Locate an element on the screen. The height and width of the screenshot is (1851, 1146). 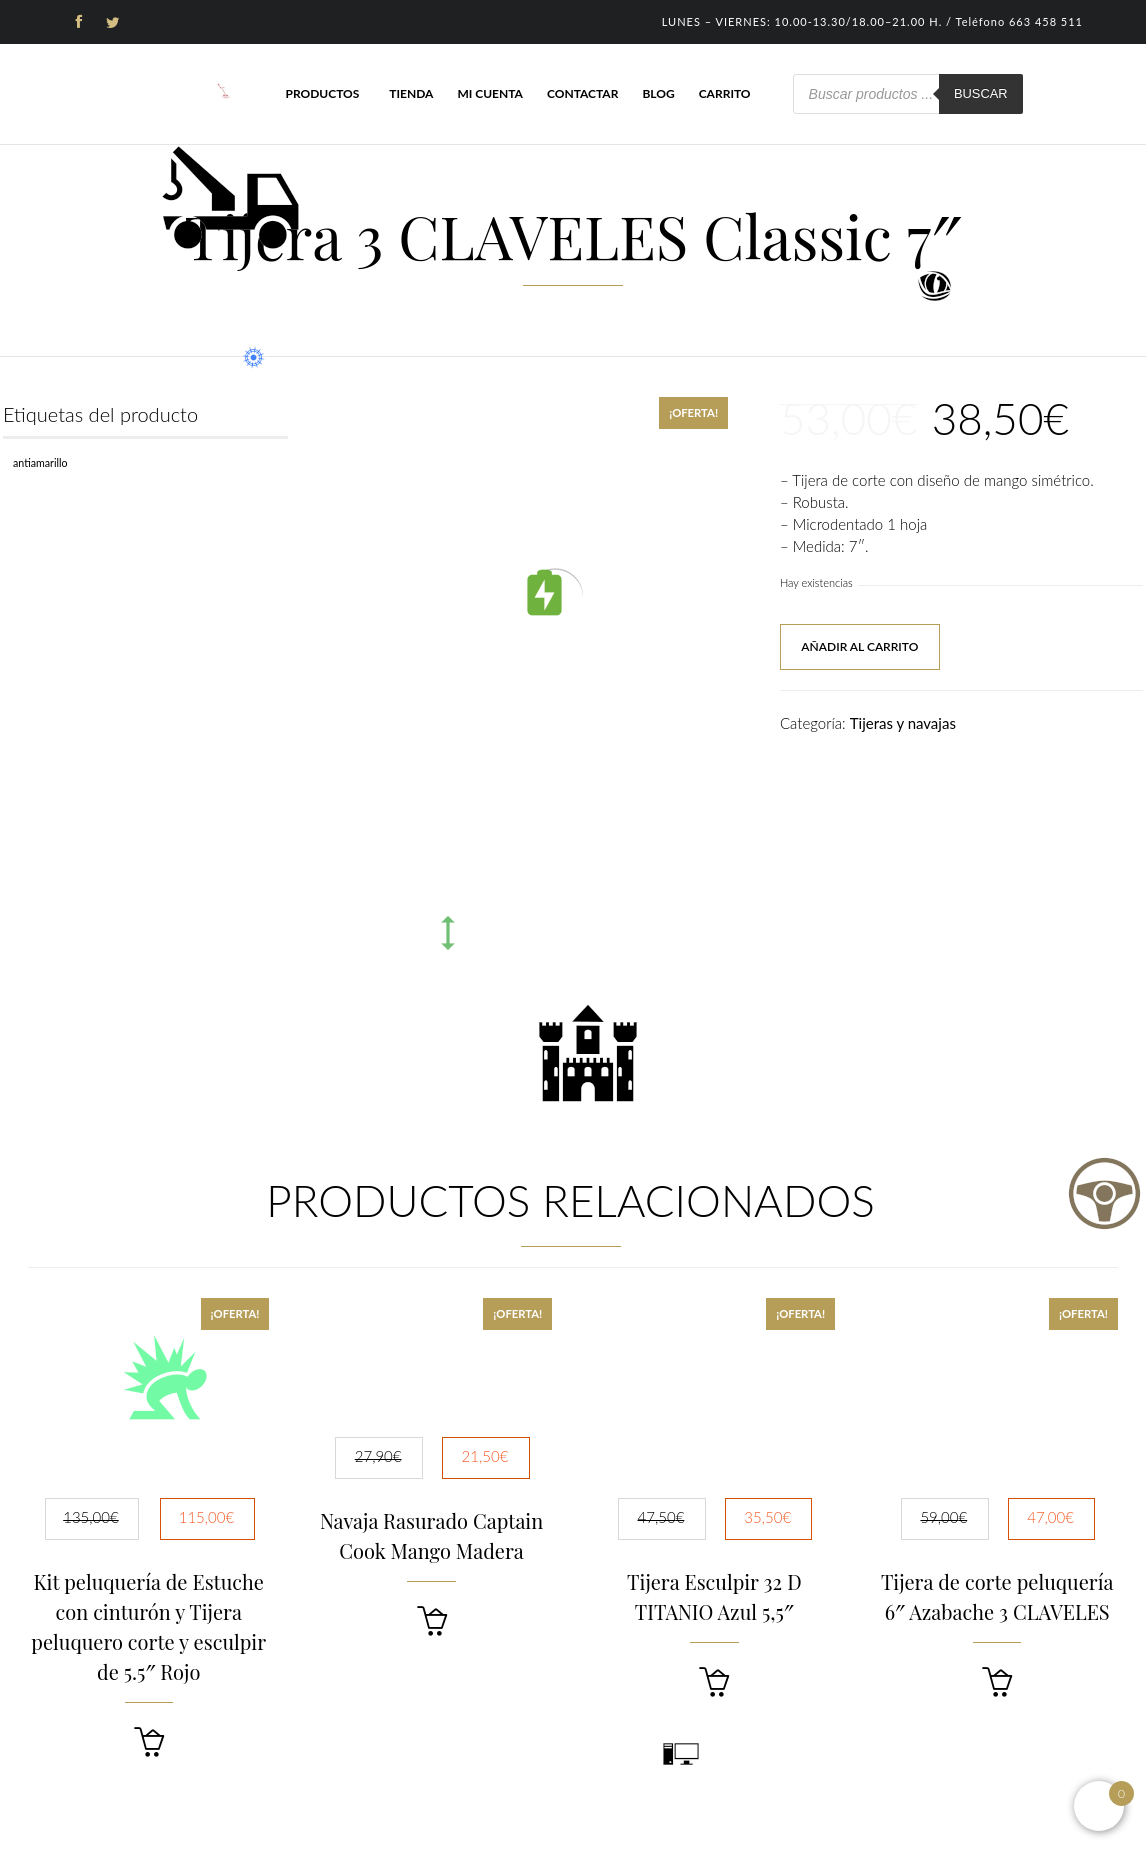
access driving or vehicle controls is located at coordinates (1104, 1193).